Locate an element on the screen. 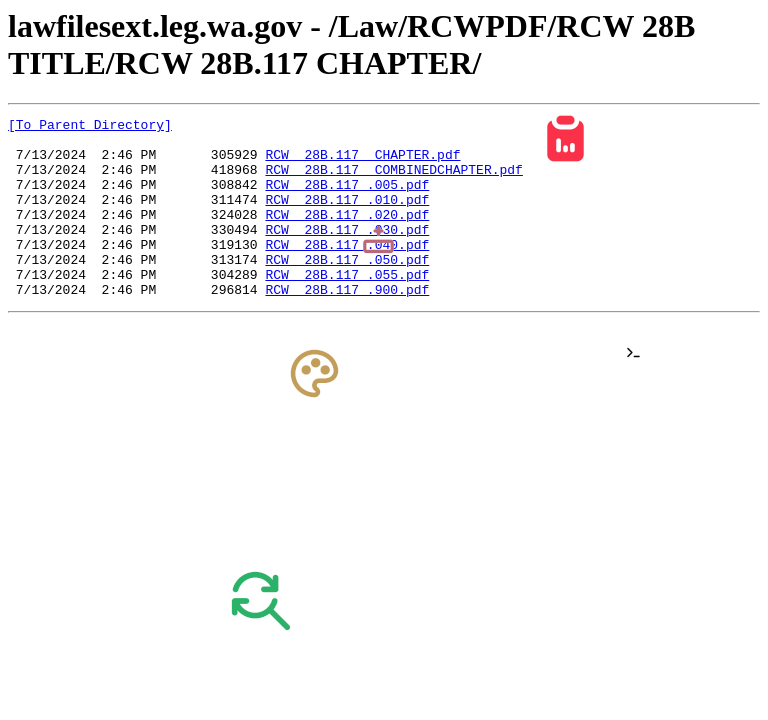 The height and width of the screenshot is (720, 768). open command line or terminal is located at coordinates (633, 352).